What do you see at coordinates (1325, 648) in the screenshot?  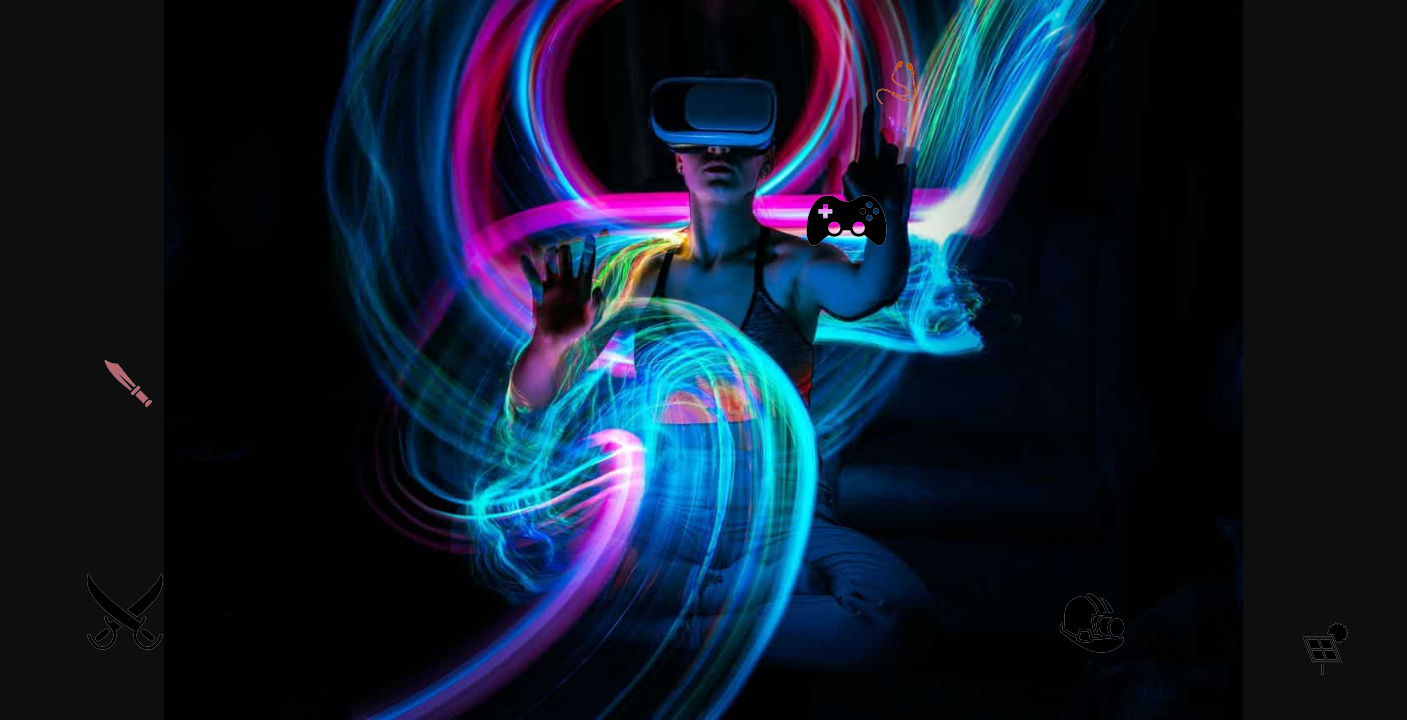 I see `view solar power status or energy generation` at bounding box center [1325, 648].